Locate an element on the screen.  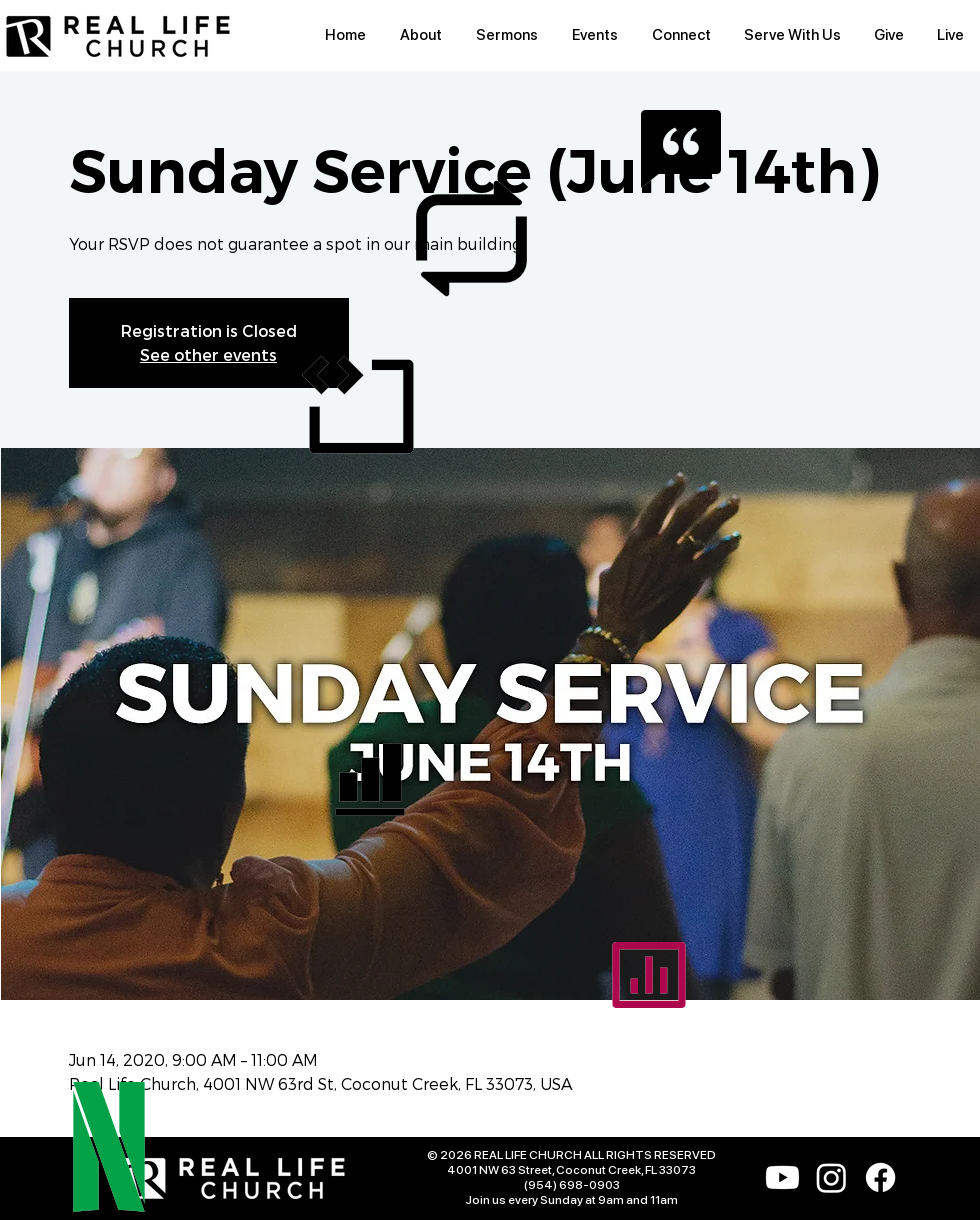
enable repeat or loop playback is located at coordinates (471, 238).